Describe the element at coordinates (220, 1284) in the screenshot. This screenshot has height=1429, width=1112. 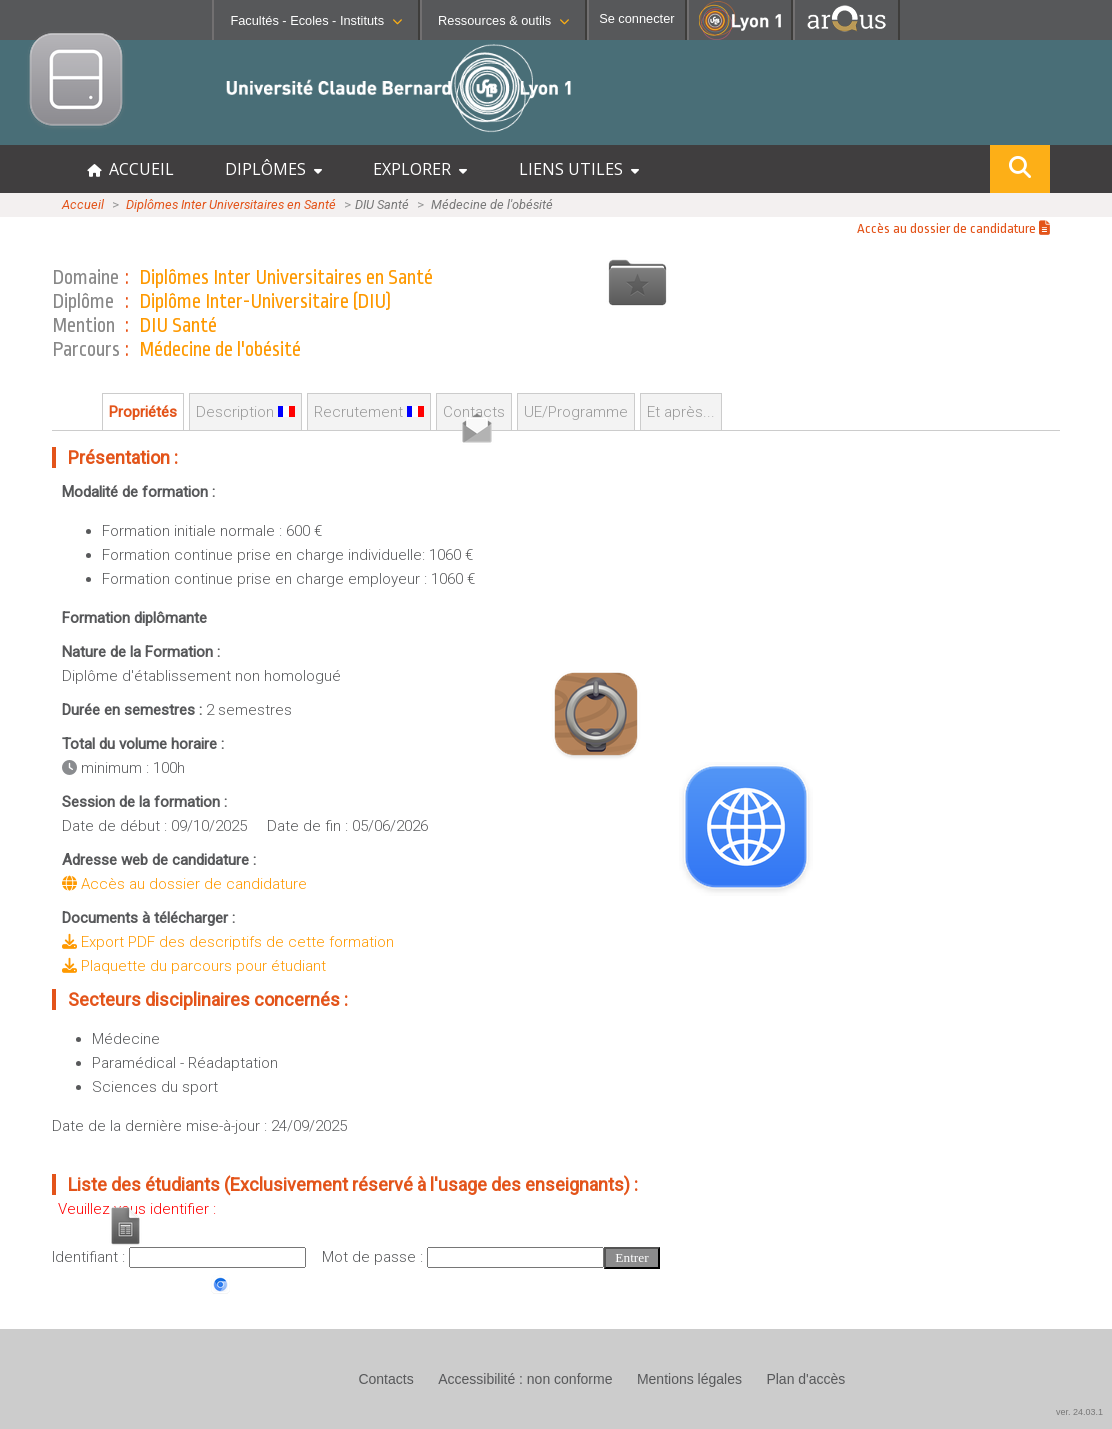
I see `open chromium web browser` at that location.